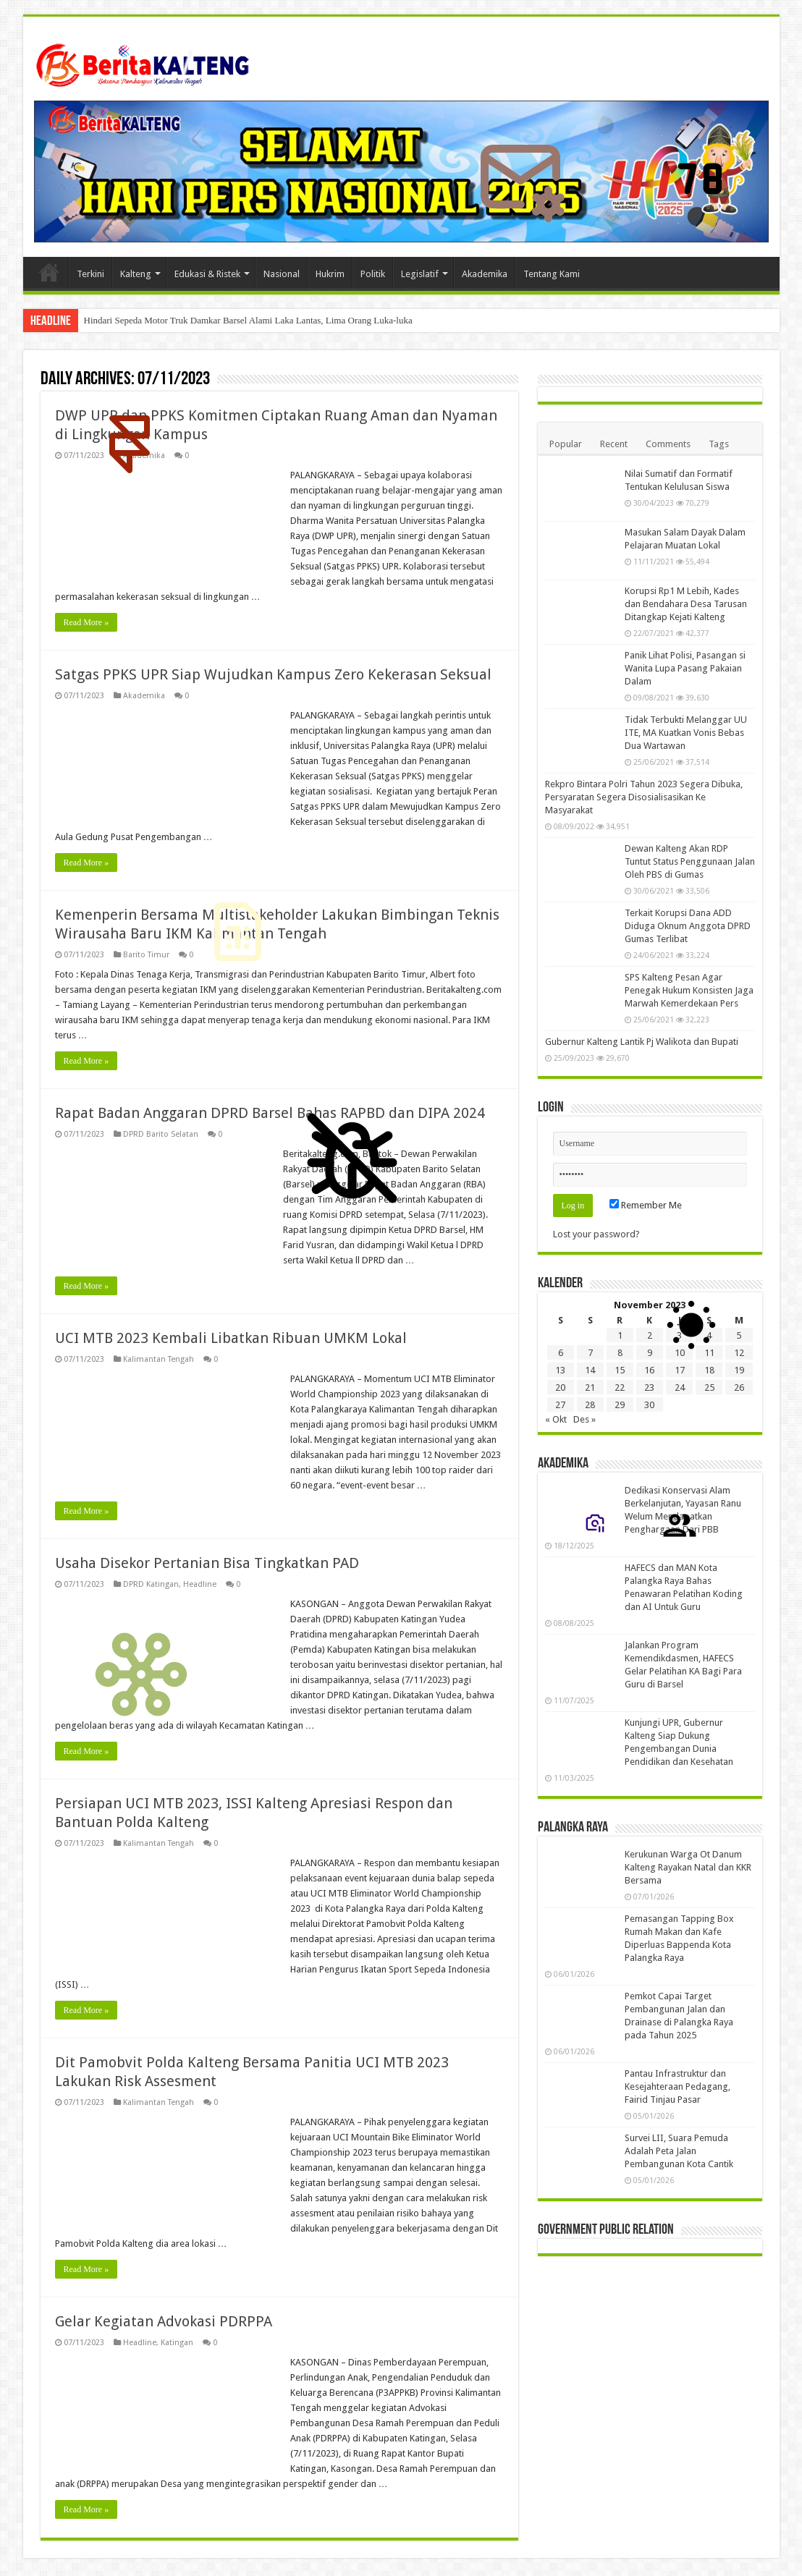  Describe the element at coordinates (691, 1325) in the screenshot. I see `decrease screen brightness` at that location.